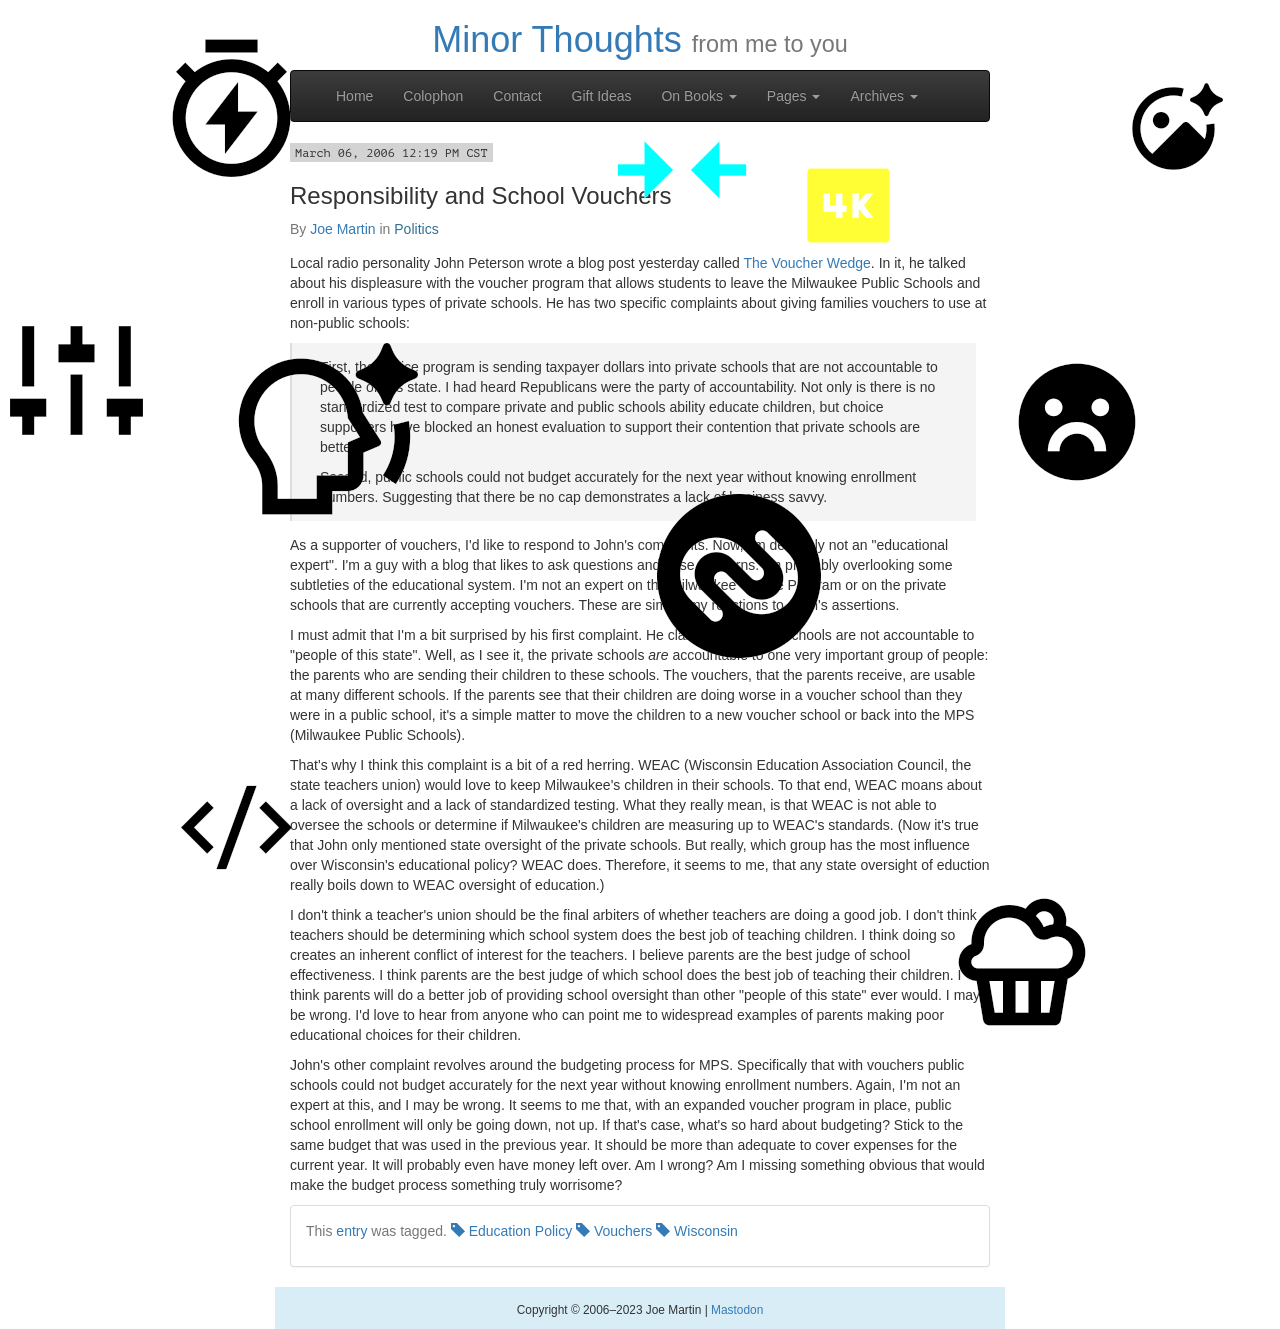 This screenshot has height=1329, width=1280. What do you see at coordinates (848, 205) in the screenshot?
I see `indicates 4k video quality available` at bounding box center [848, 205].